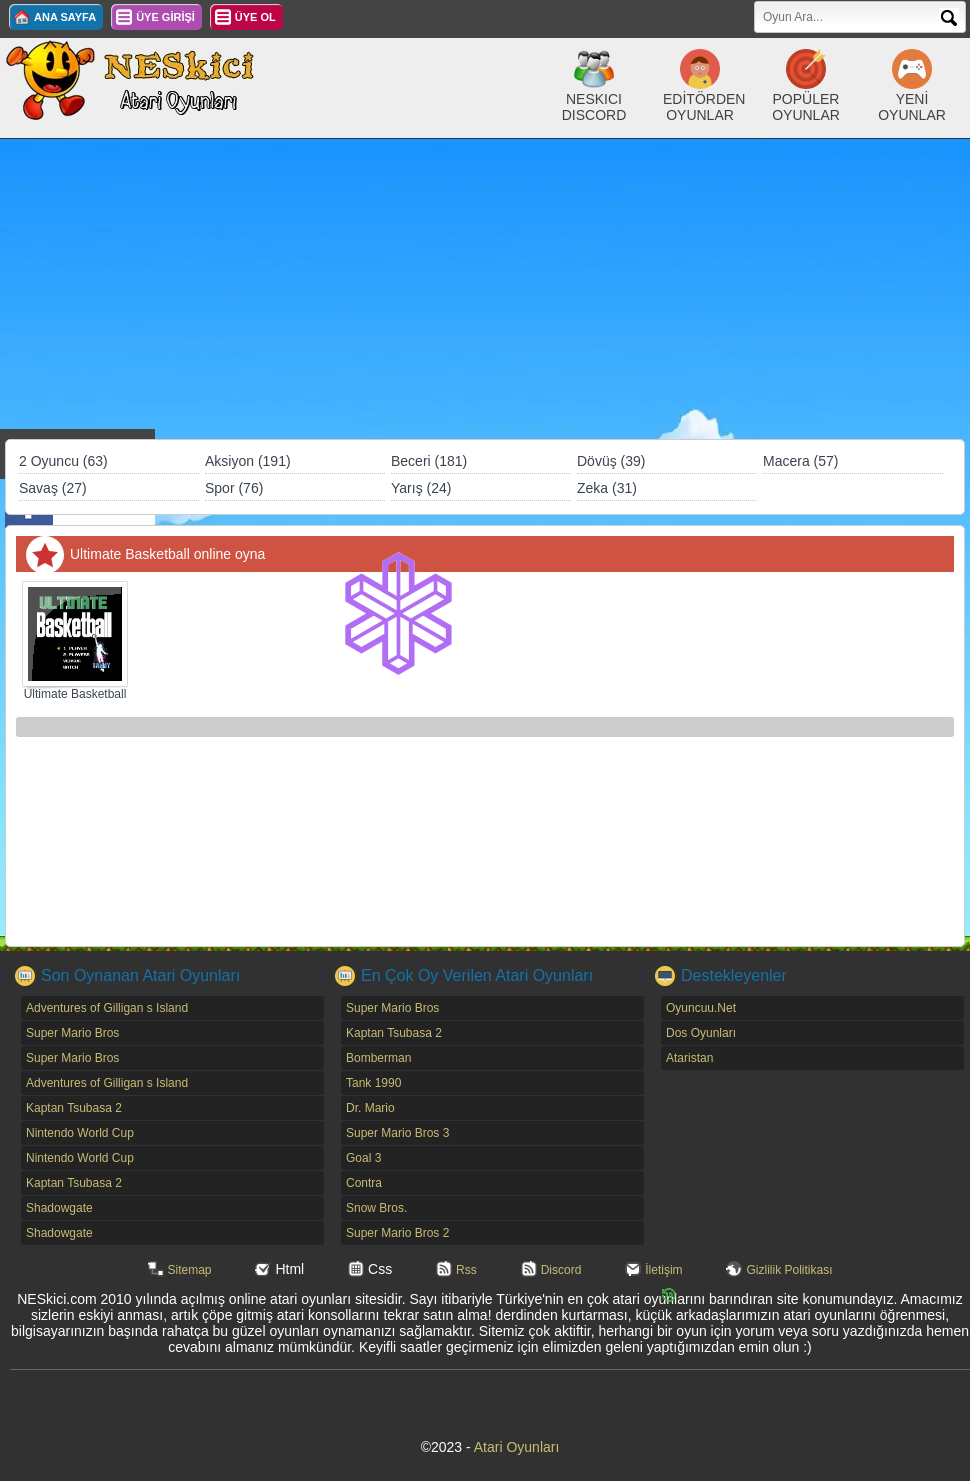 The image size is (970, 1481). What do you see at coordinates (669, 1295) in the screenshot?
I see `skip back 10 seconds in playback` at bounding box center [669, 1295].